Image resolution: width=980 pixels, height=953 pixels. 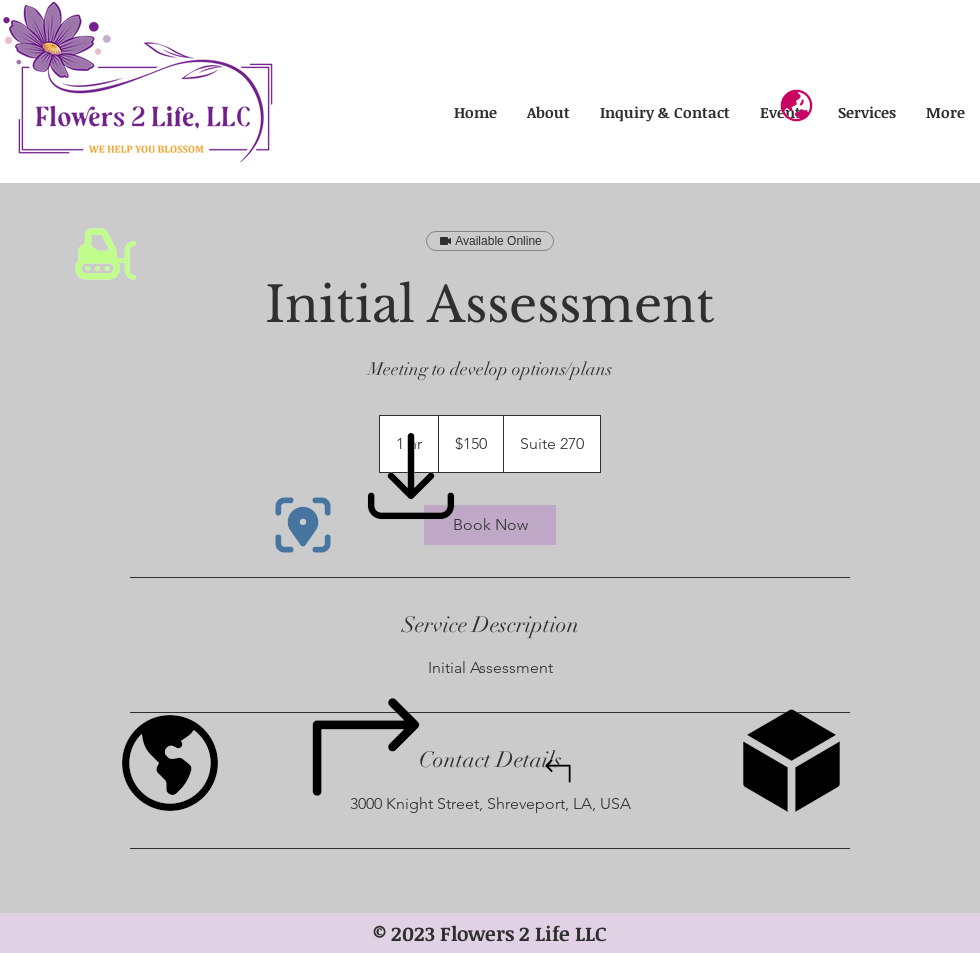 What do you see at coordinates (366, 747) in the screenshot?
I see `forward or share content` at bounding box center [366, 747].